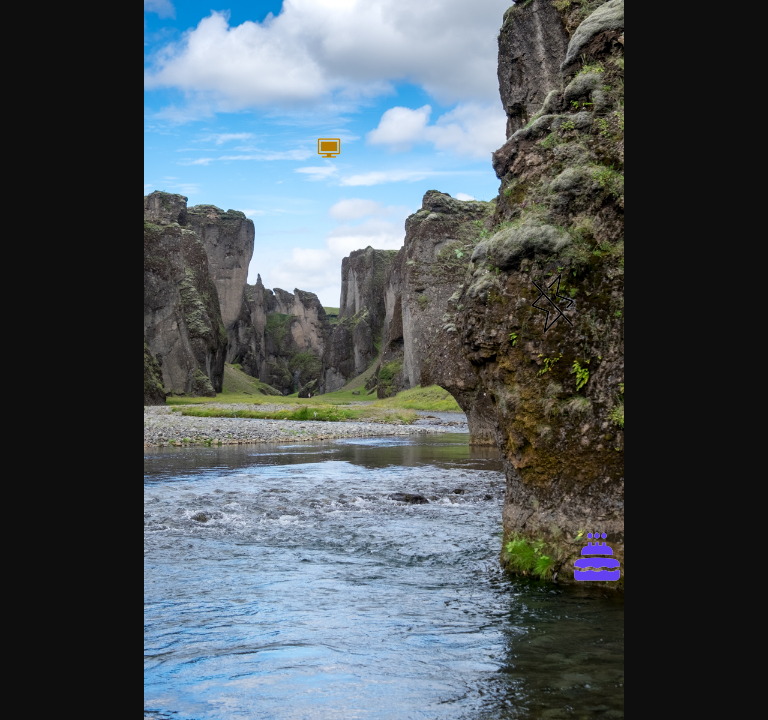 This screenshot has width=768, height=720. I want to click on disable flash or lightning mode, so click(552, 303).